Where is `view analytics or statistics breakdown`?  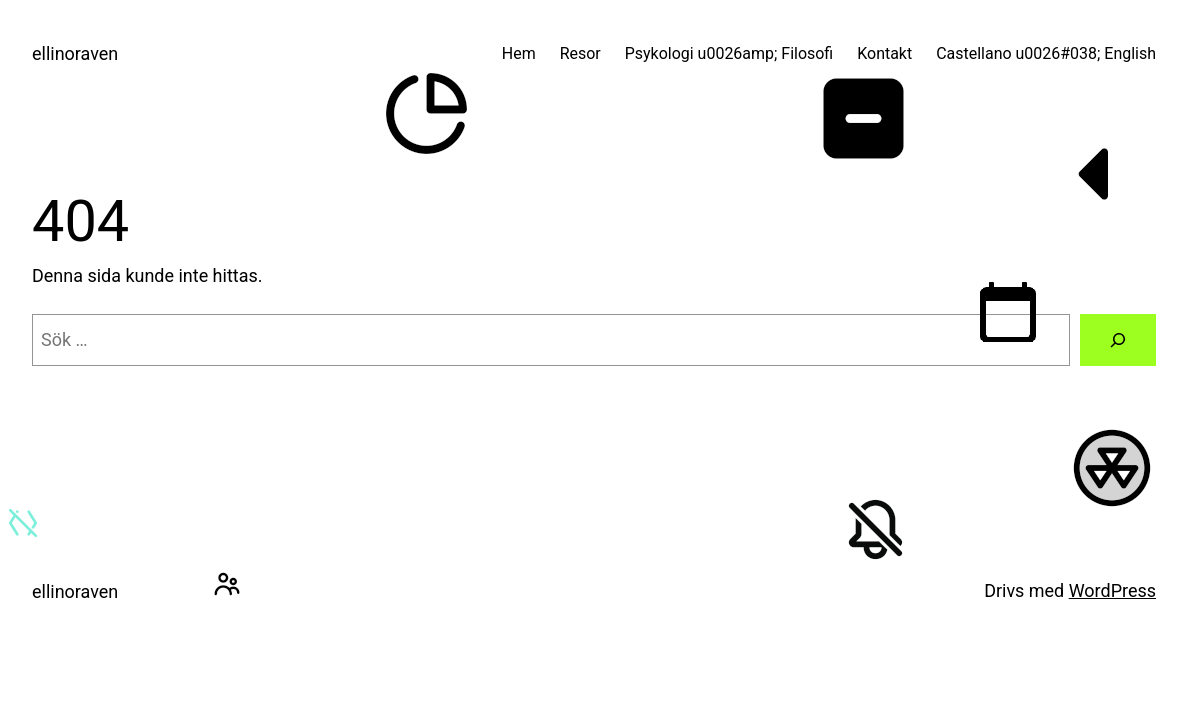 view analytics or statistics breakdown is located at coordinates (426, 113).